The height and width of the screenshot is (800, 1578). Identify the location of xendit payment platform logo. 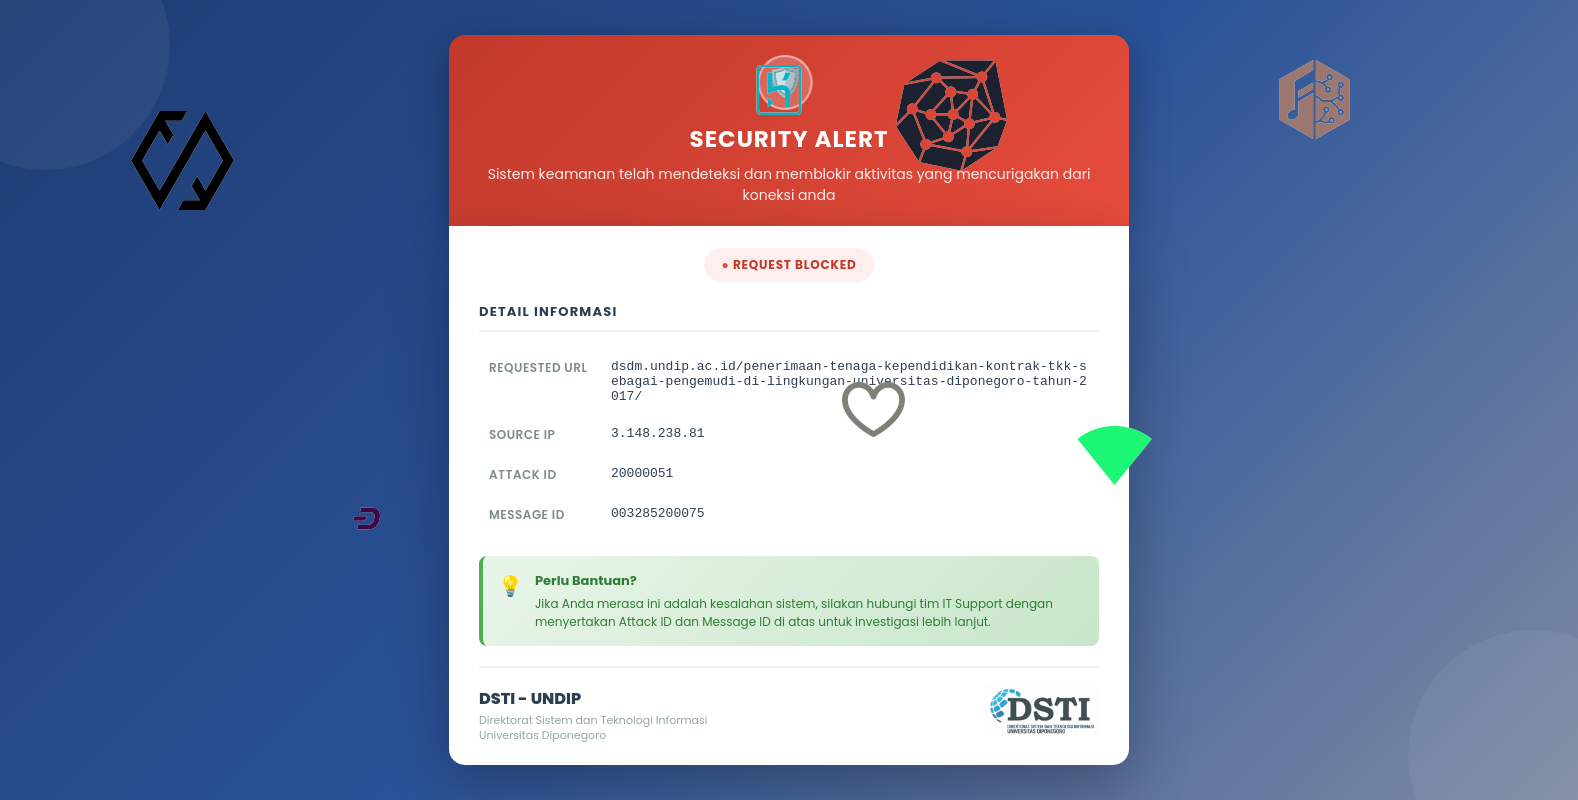
(182, 160).